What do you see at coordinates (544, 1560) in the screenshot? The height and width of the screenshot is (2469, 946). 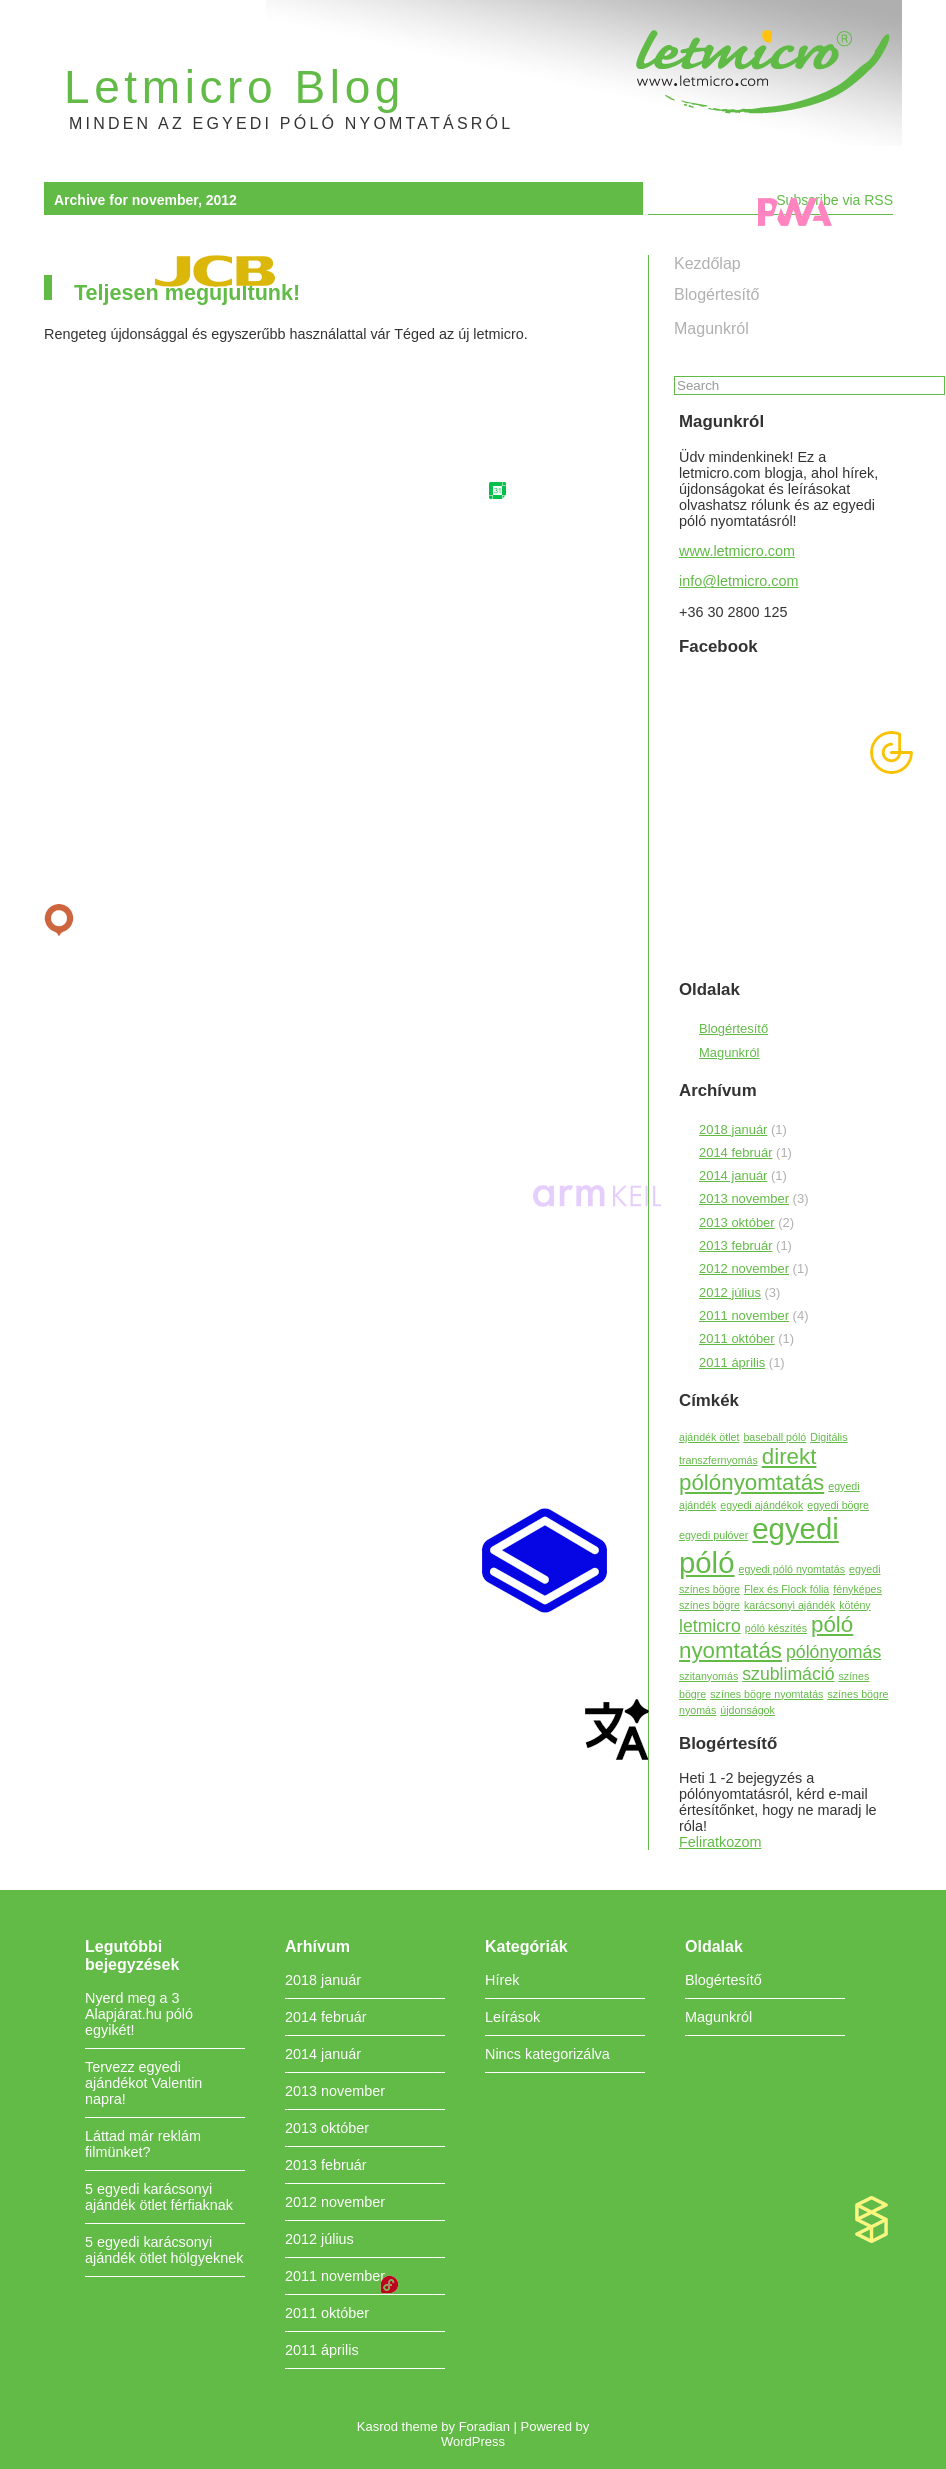 I see `stackbit logo` at bounding box center [544, 1560].